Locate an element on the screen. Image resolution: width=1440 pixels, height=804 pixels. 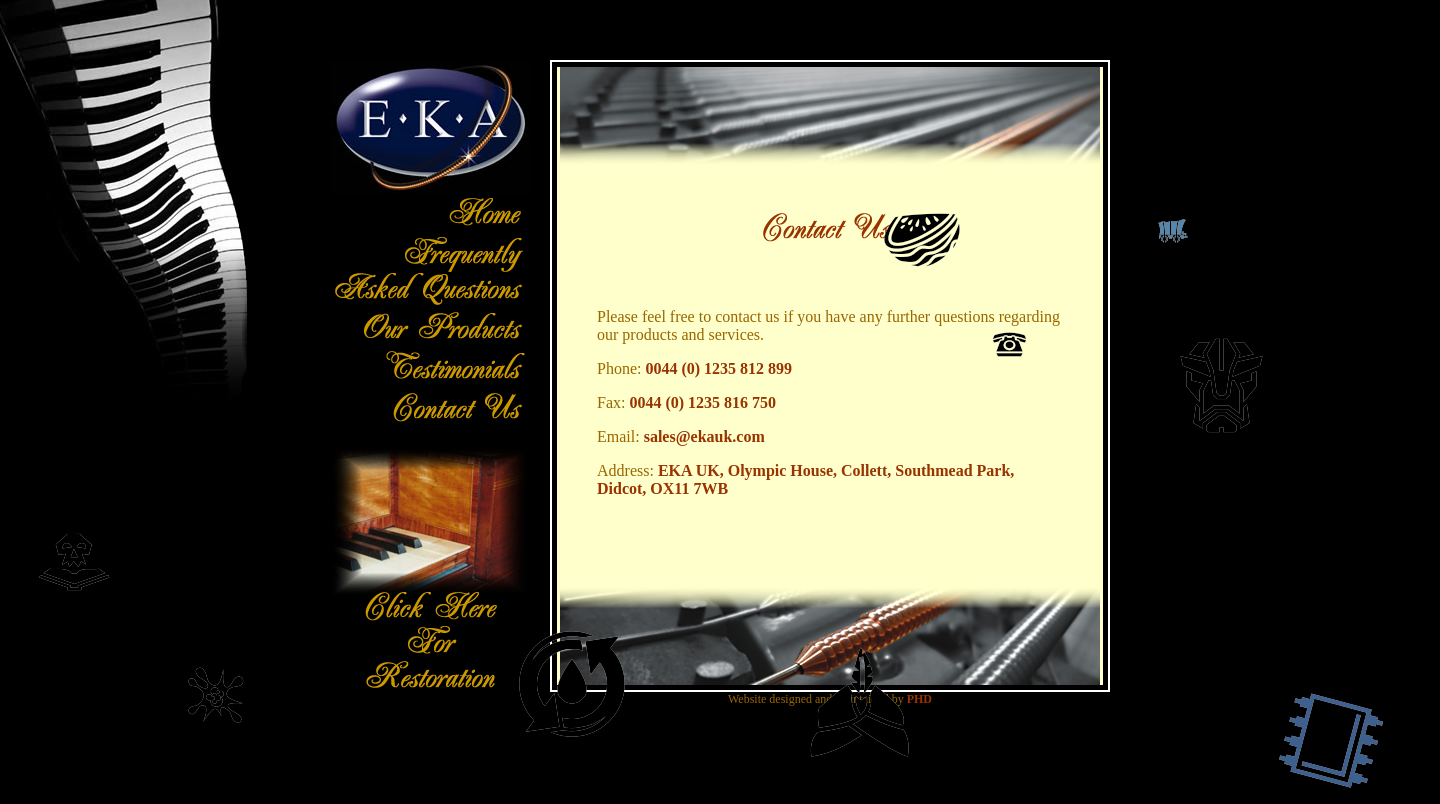
select mech or robot character is located at coordinates (1221, 385).